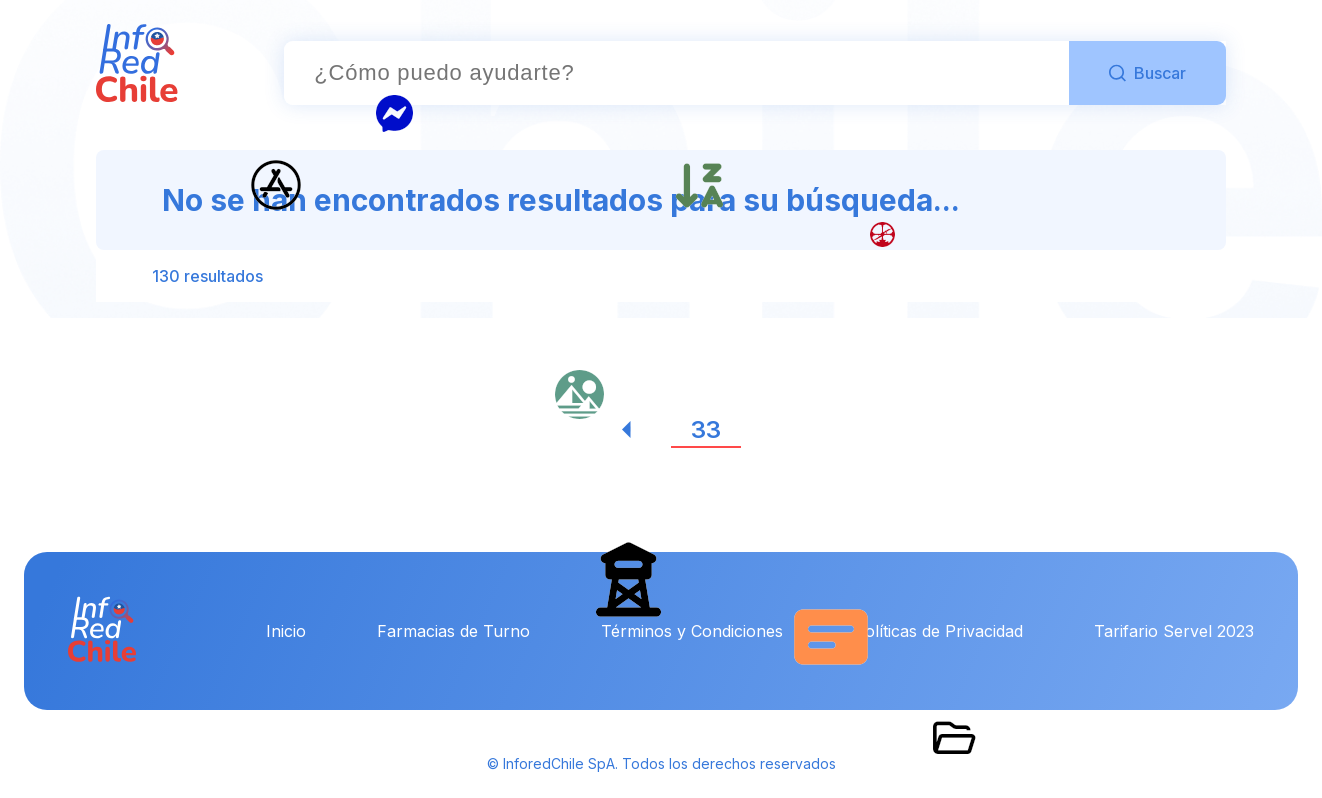  What do you see at coordinates (579, 394) in the screenshot?
I see `open decentraland metaverse platform` at bounding box center [579, 394].